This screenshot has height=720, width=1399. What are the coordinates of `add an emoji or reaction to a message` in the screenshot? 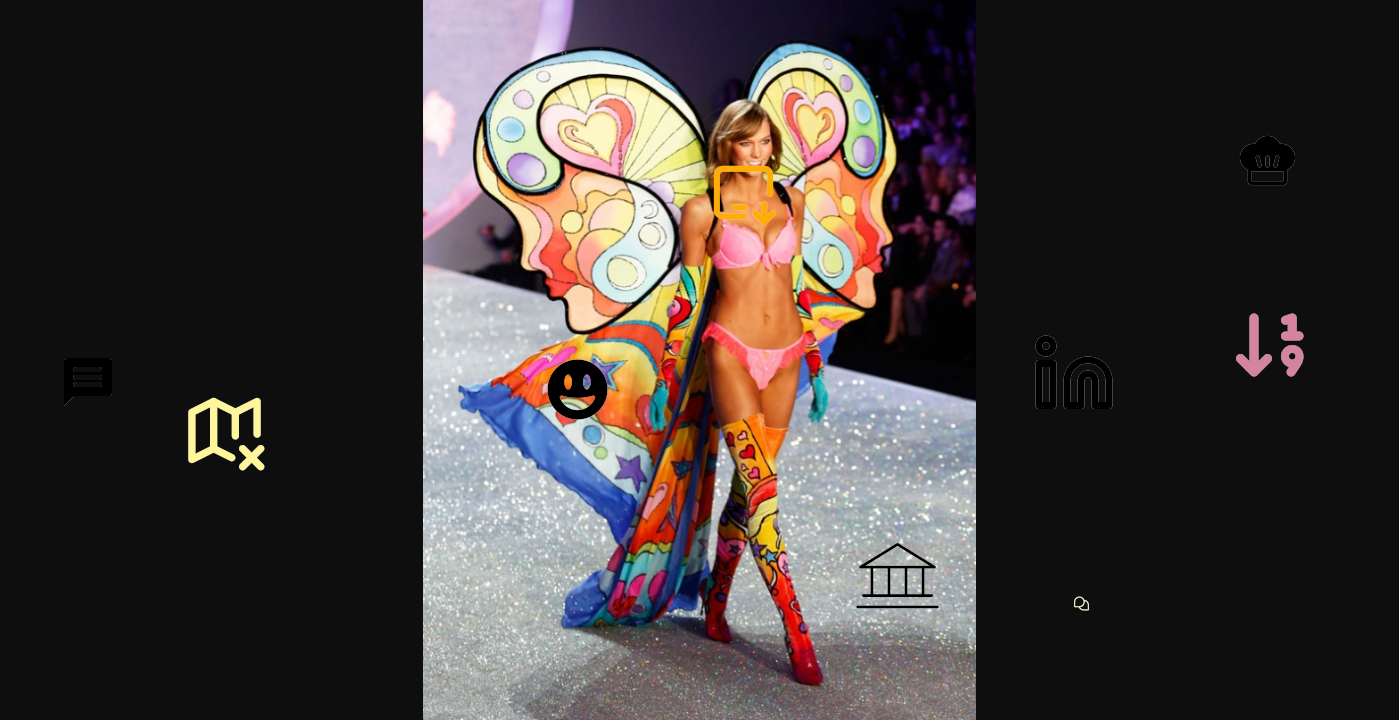 It's located at (577, 389).